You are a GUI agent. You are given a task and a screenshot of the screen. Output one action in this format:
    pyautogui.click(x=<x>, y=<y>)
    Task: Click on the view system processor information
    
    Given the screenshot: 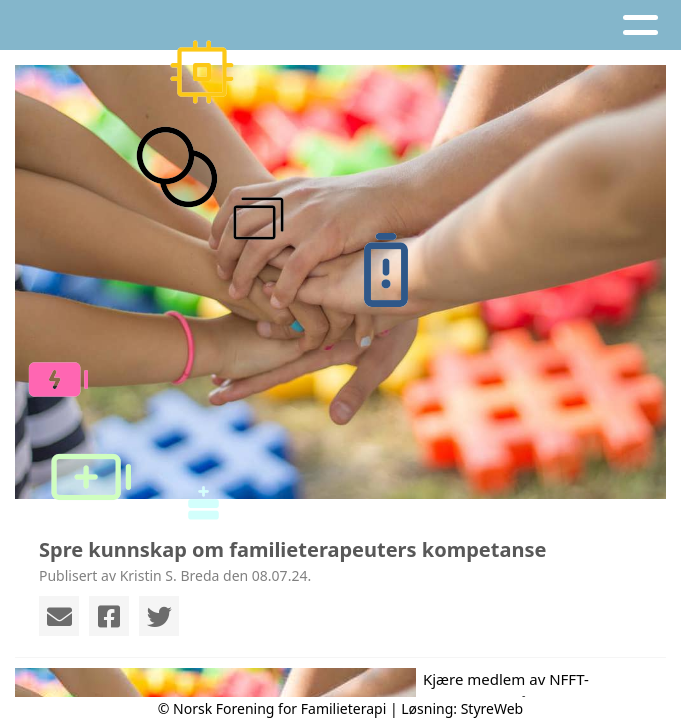 What is the action you would take?
    pyautogui.click(x=202, y=72)
    